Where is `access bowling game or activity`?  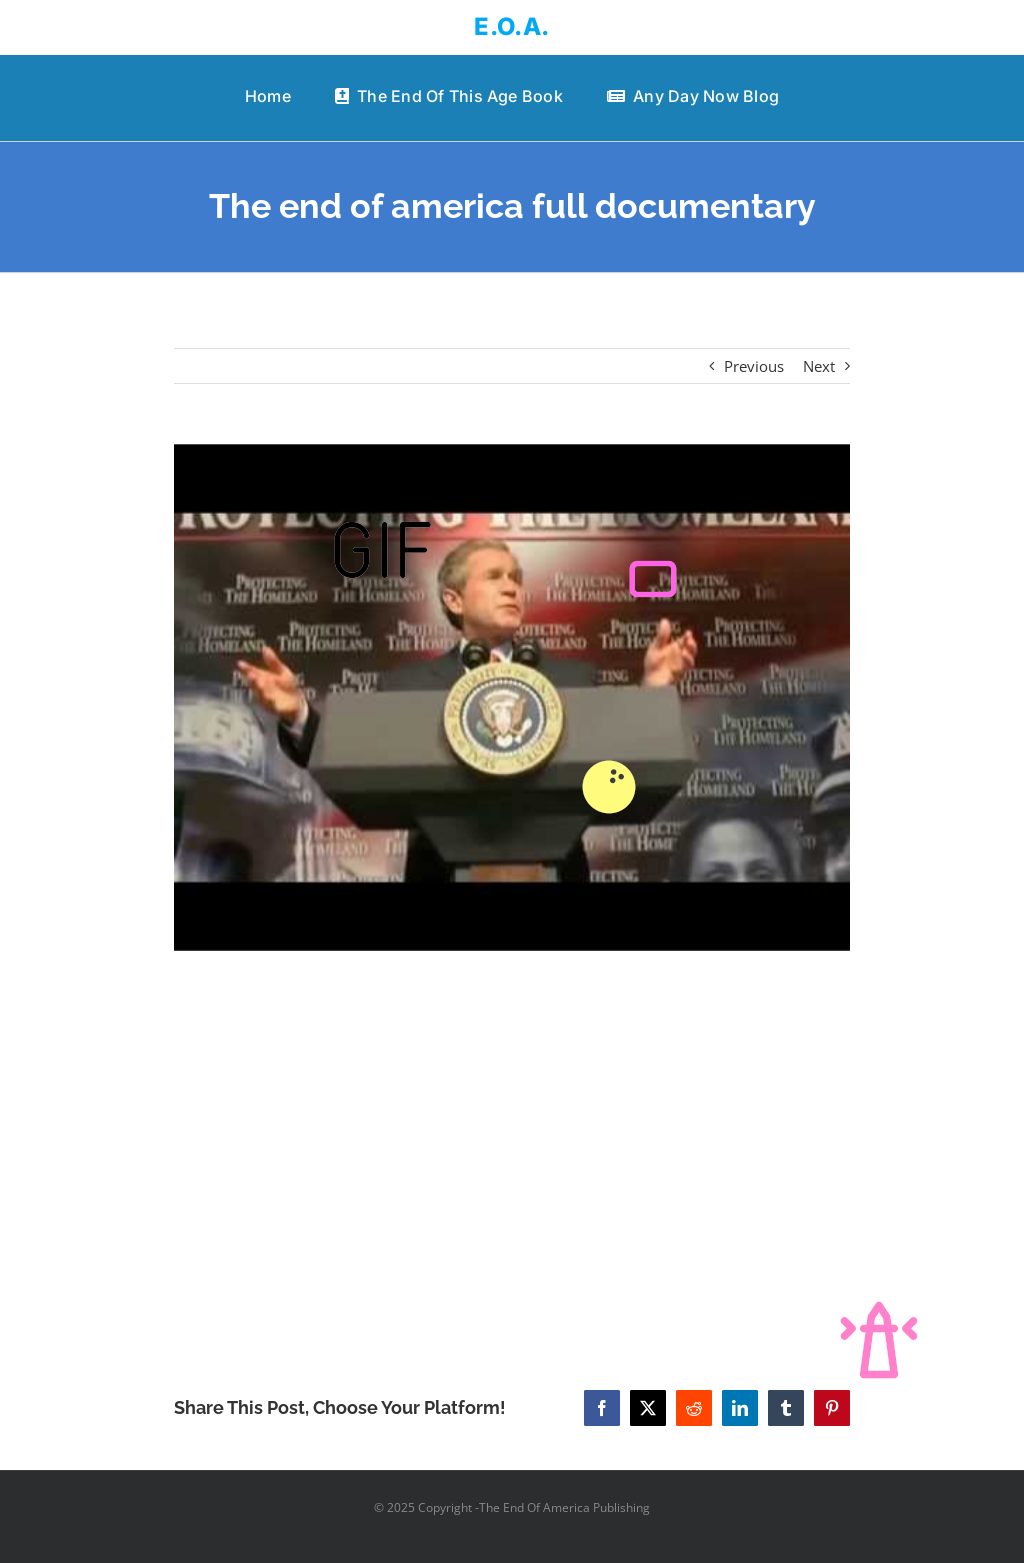 access bowling game or activity is located at coordinates (609, 787).